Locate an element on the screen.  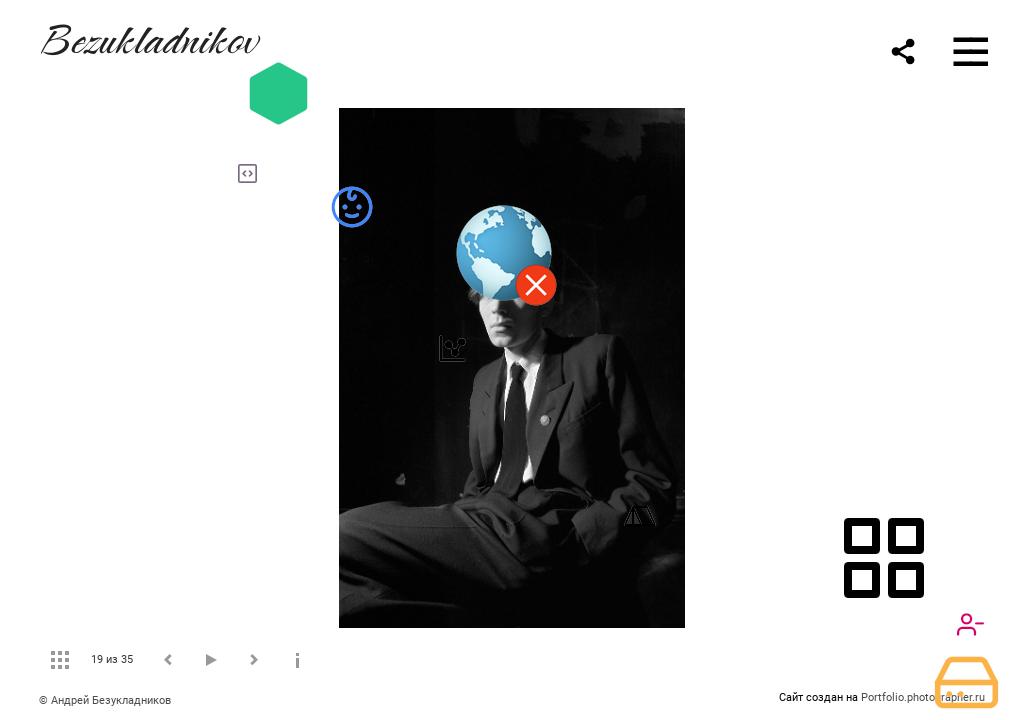
access baby or child-related settings is located at coordinates (352, 207).